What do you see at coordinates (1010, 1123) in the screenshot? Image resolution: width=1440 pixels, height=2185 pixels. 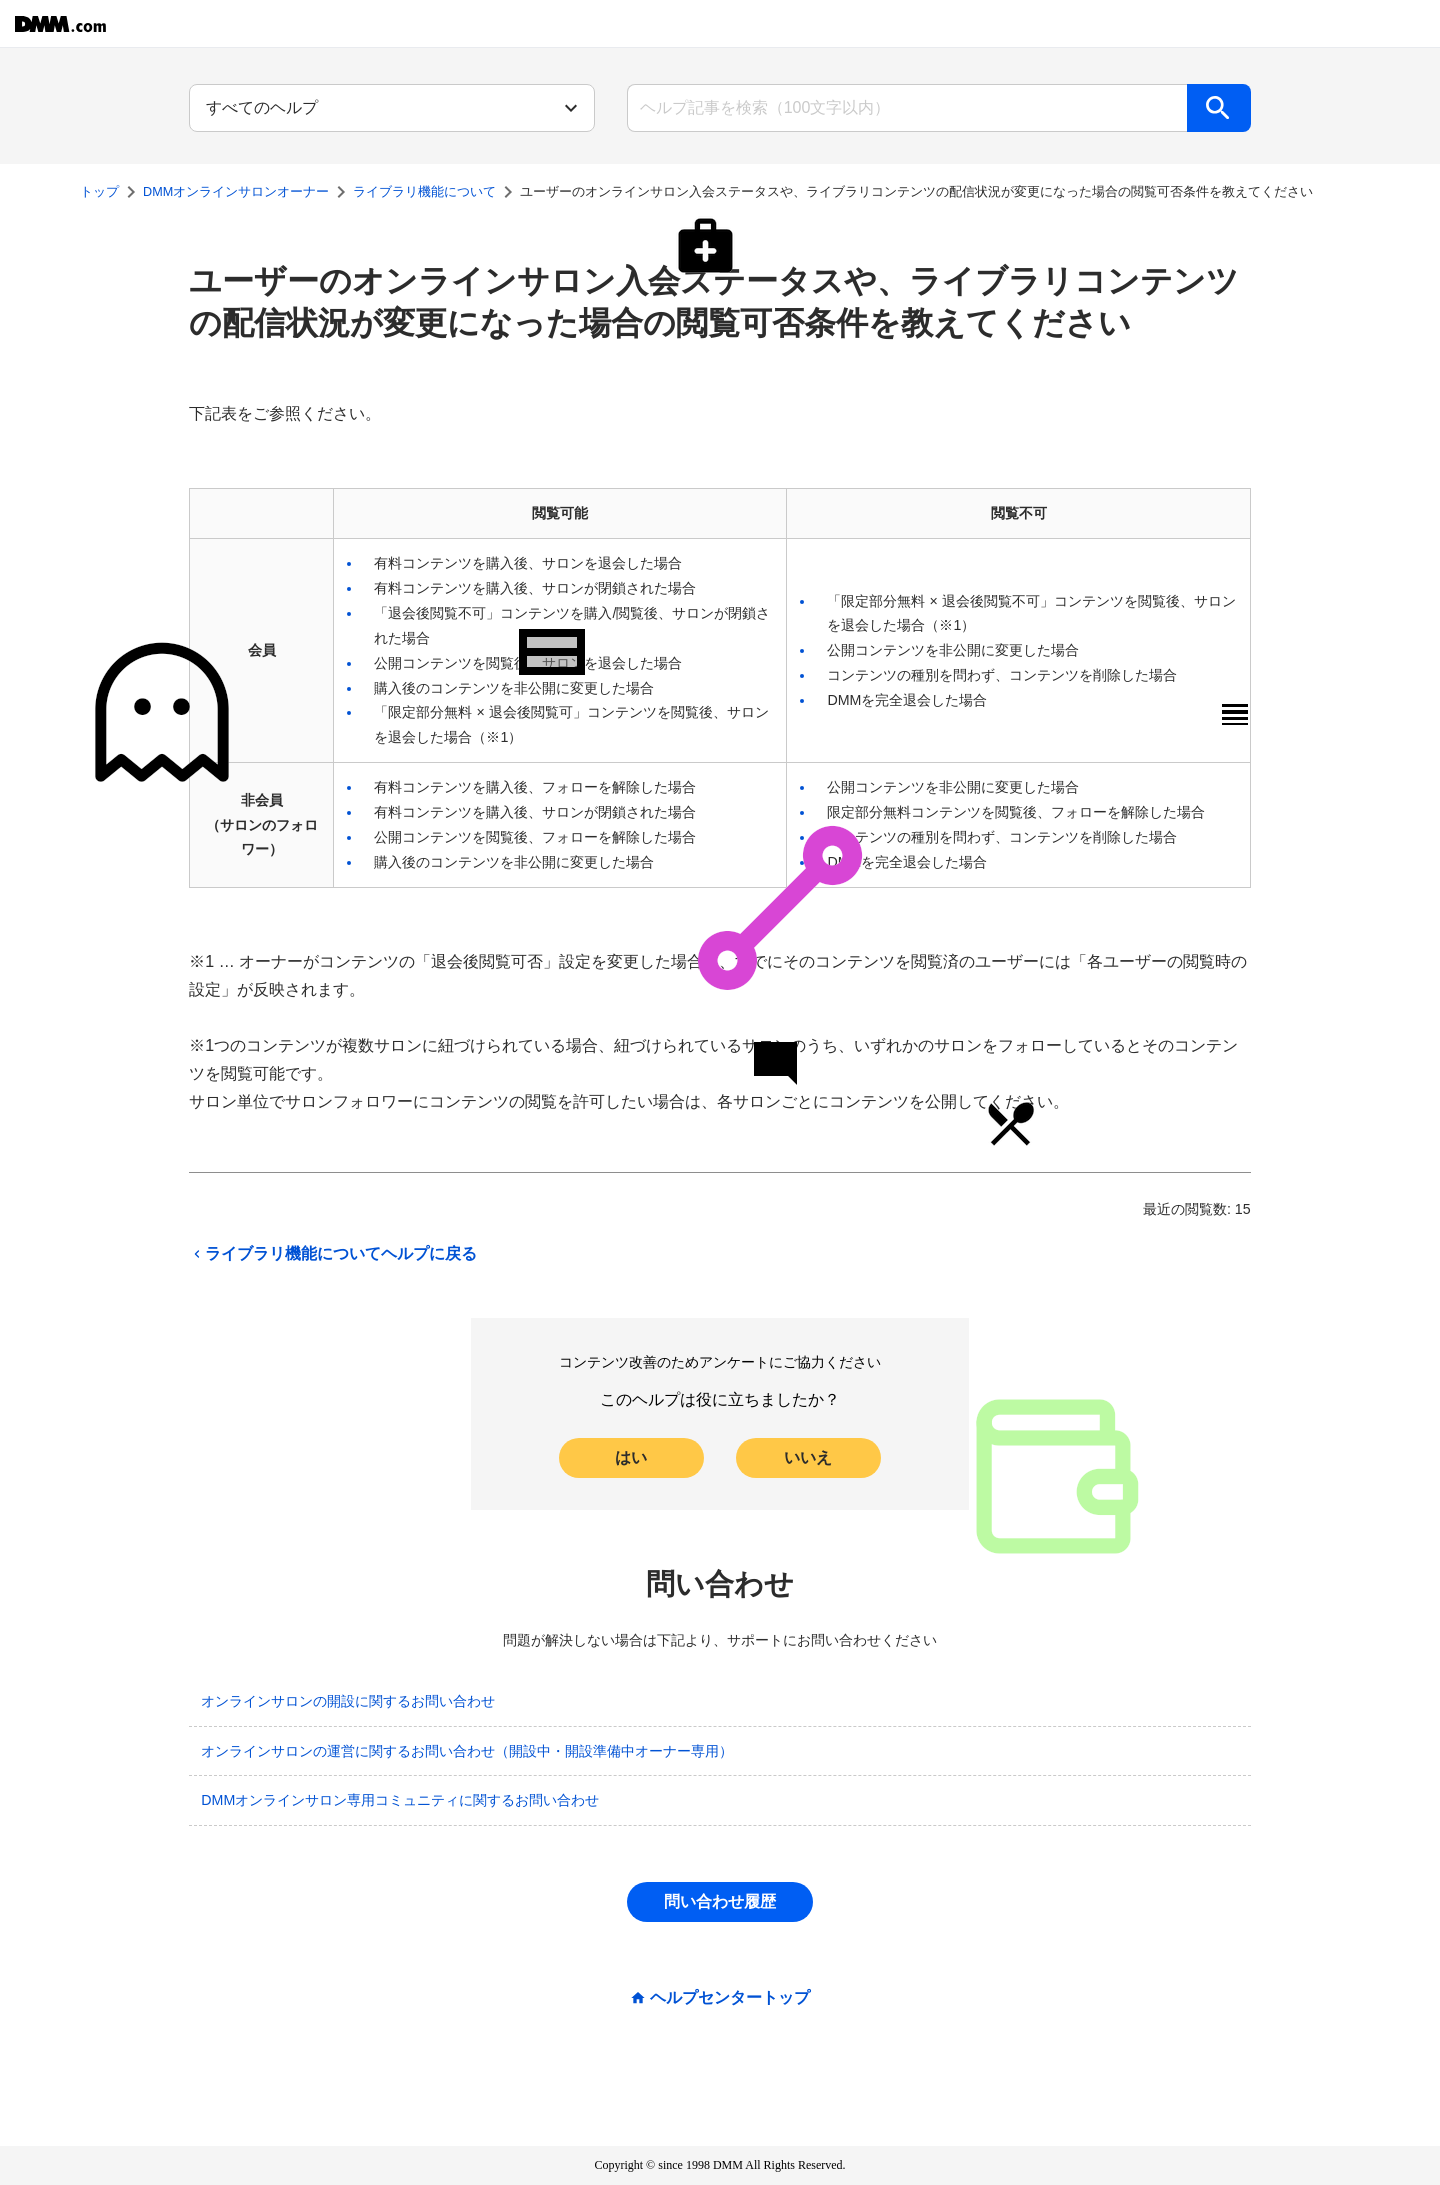 I see `find nearby restaurants` at bounding box center [1010, 1123].